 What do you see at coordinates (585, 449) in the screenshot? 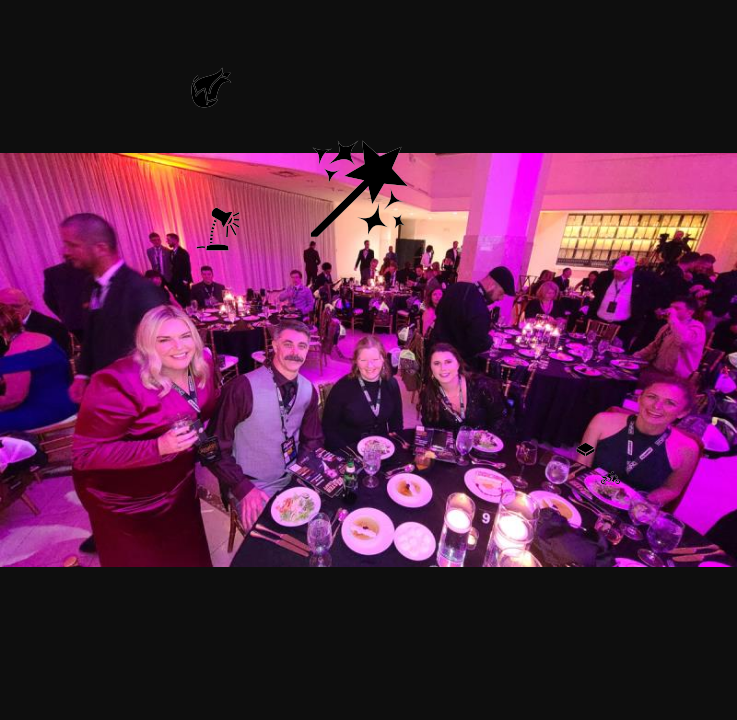
I see `place a flat platform in the level editor` at bounding box center [585, 449].